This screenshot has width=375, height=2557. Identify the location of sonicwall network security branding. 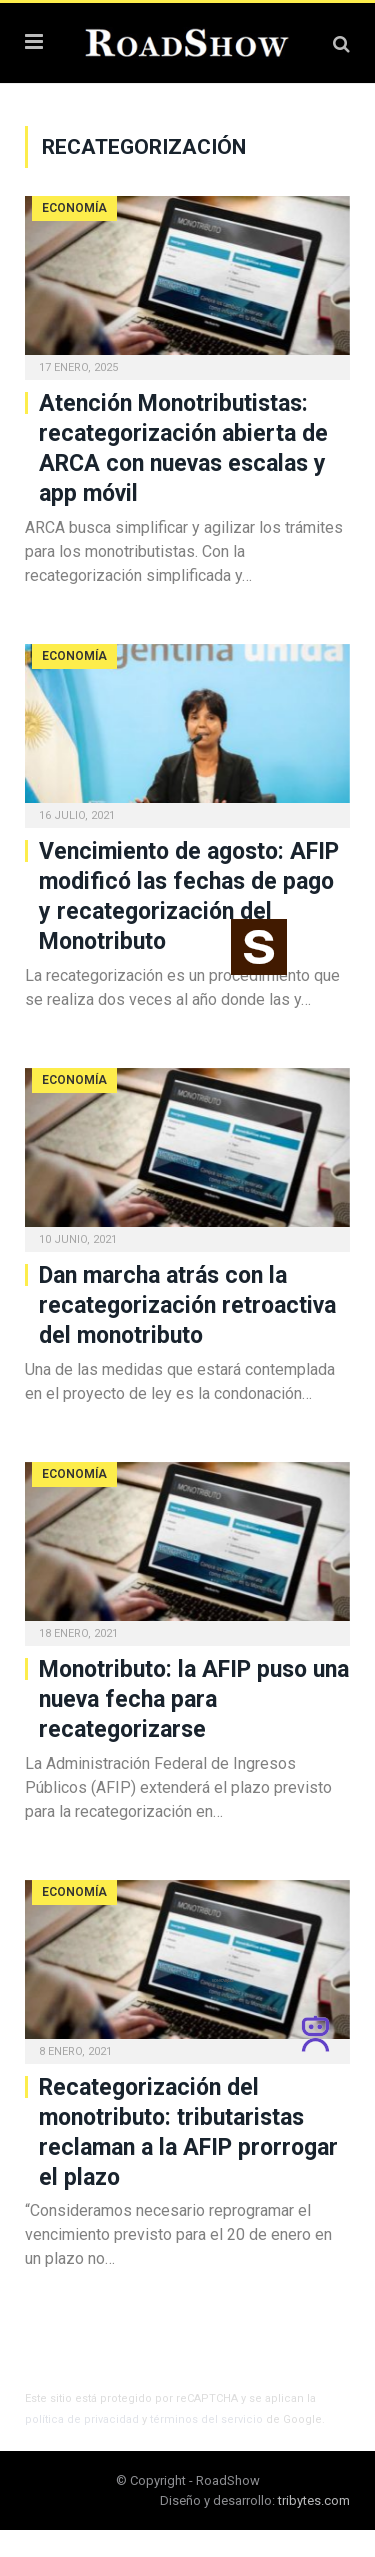
(223, 1981).